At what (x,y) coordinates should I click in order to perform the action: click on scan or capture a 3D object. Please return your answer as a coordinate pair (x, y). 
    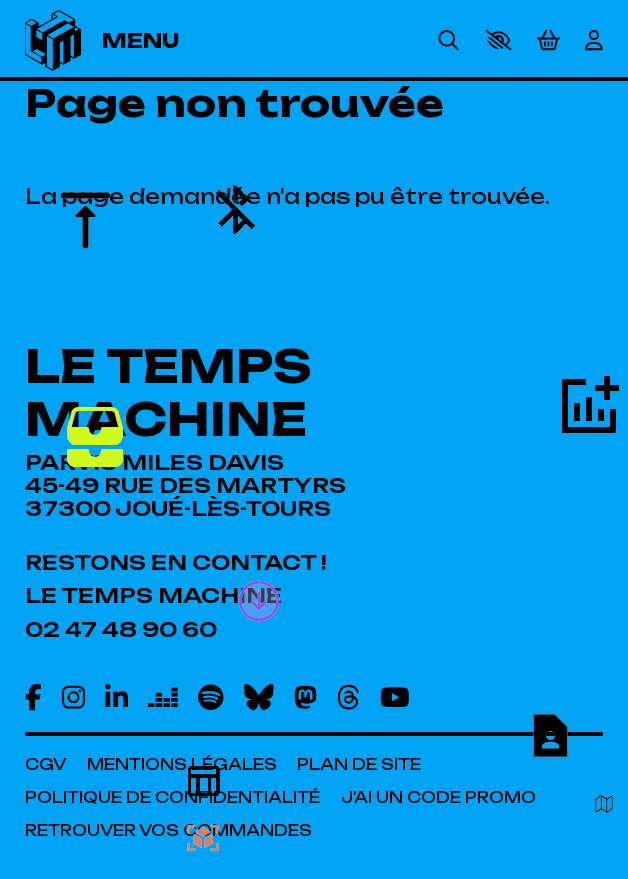
    Looking at the image, I should click on (203, 838).